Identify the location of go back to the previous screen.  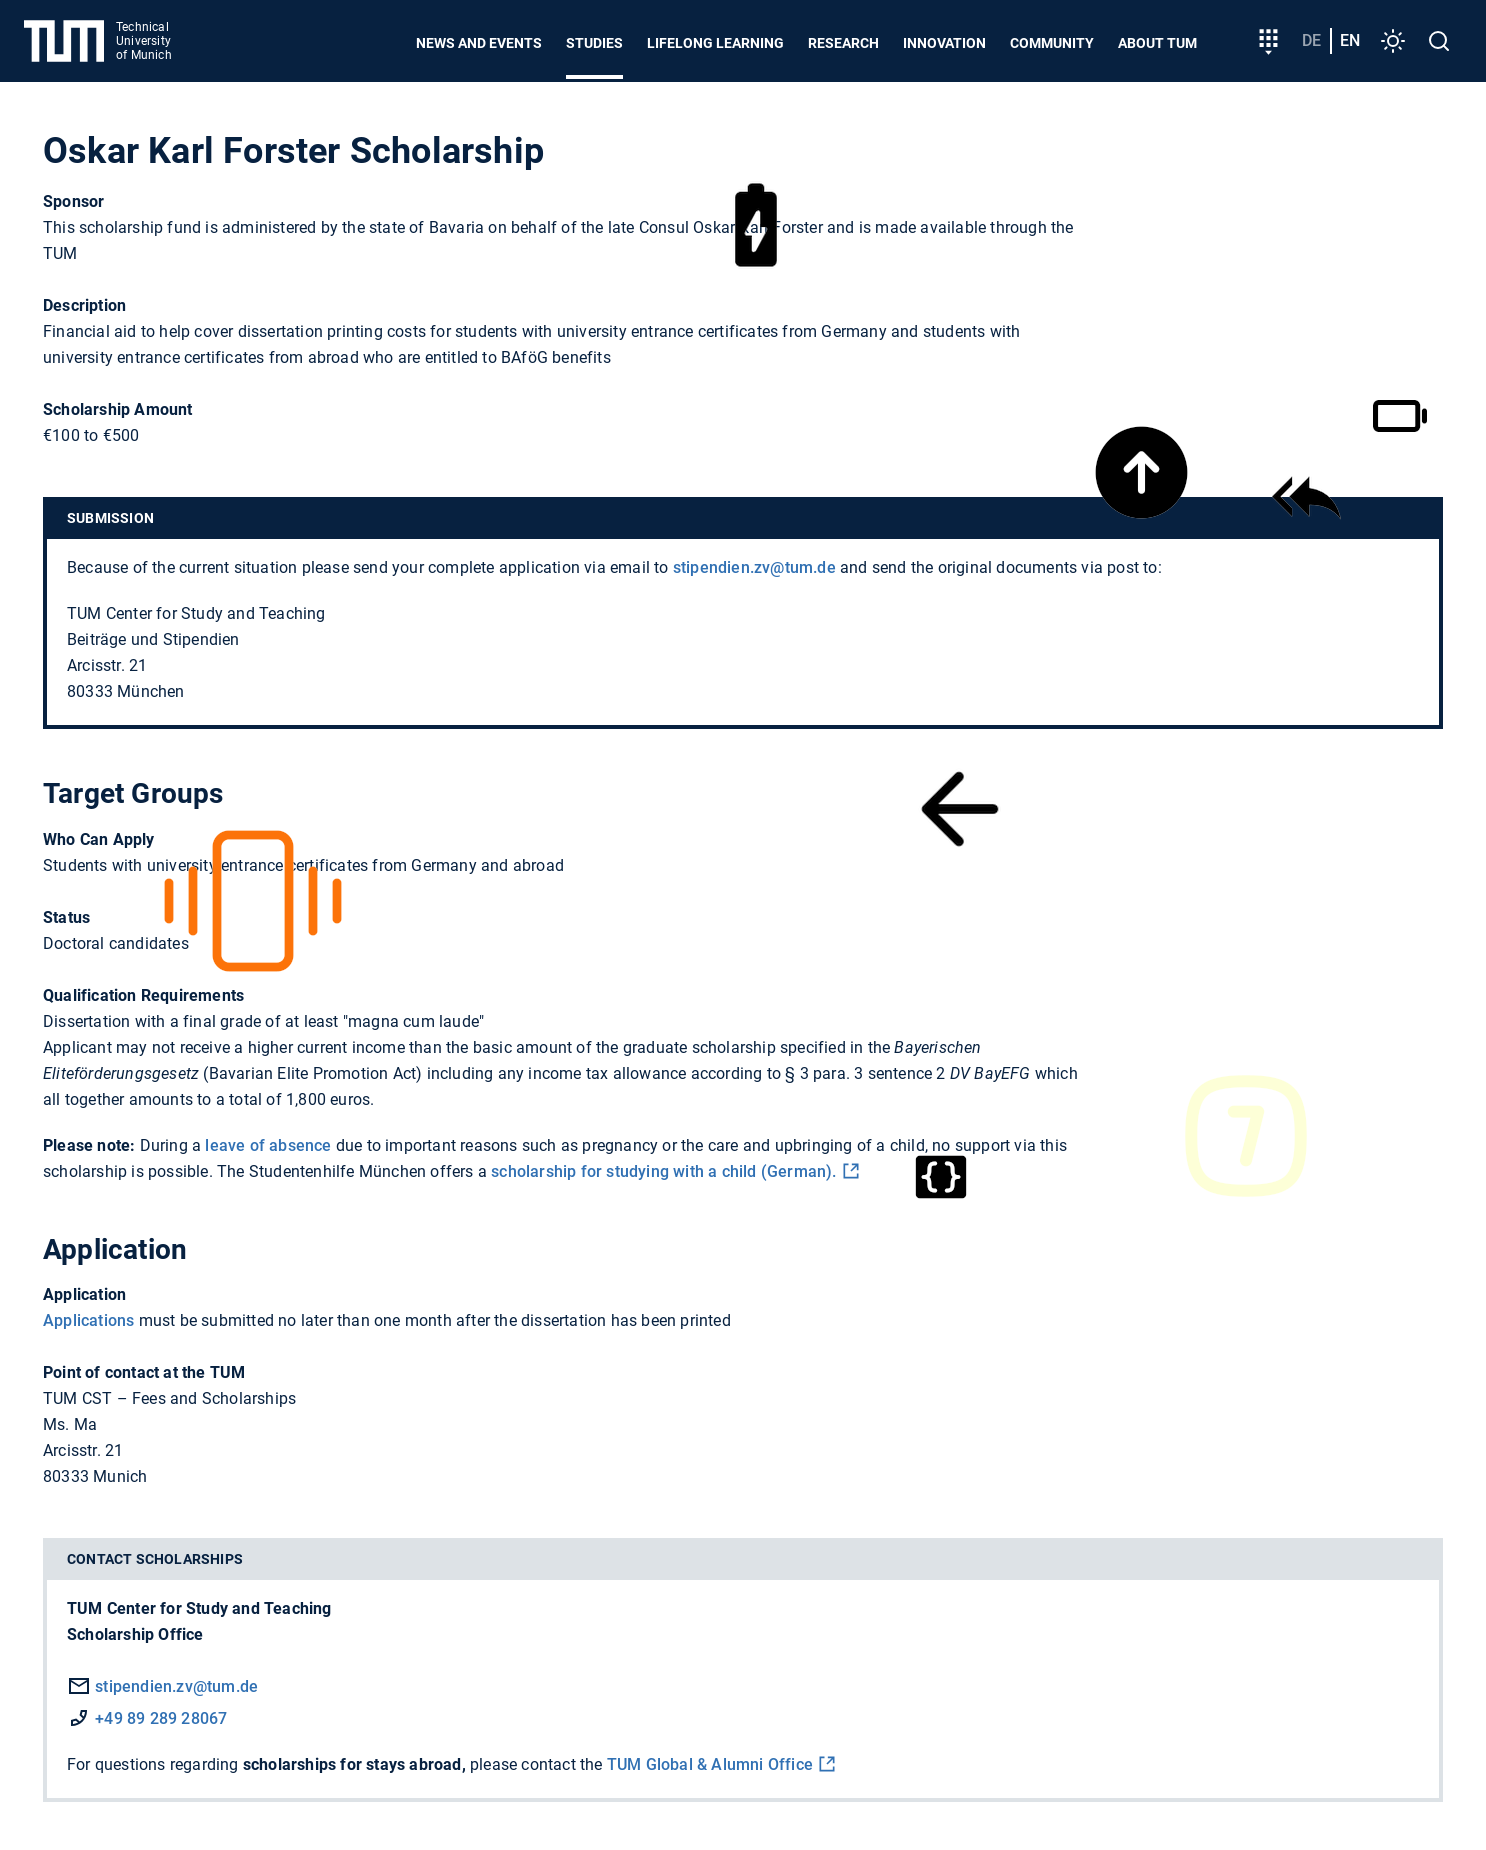
(959, 809).